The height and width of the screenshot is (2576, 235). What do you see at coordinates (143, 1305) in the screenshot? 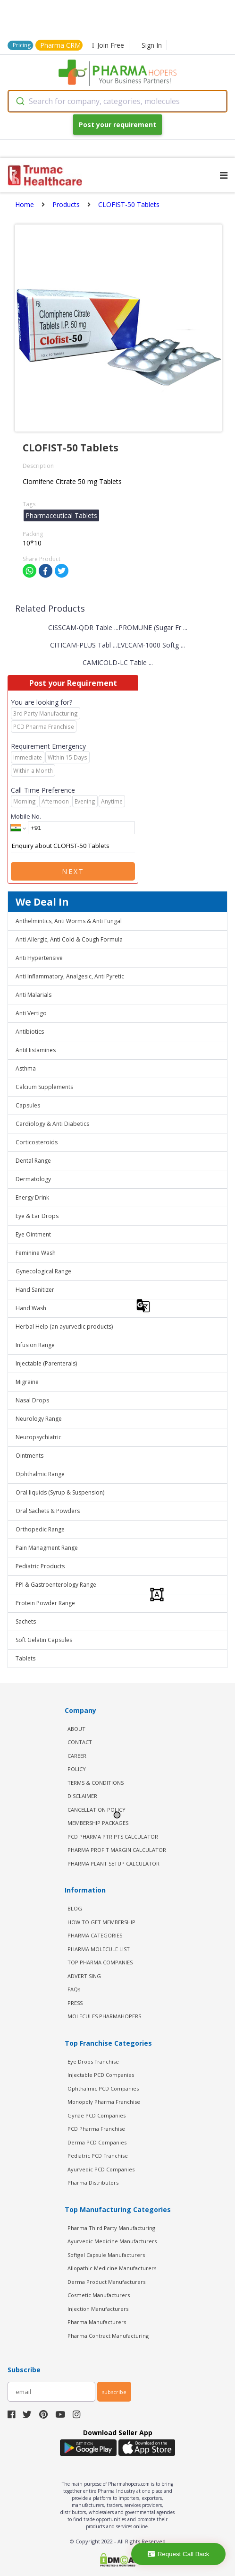
I see `translate text using Google Translate` at bounding box center [143, 1305].